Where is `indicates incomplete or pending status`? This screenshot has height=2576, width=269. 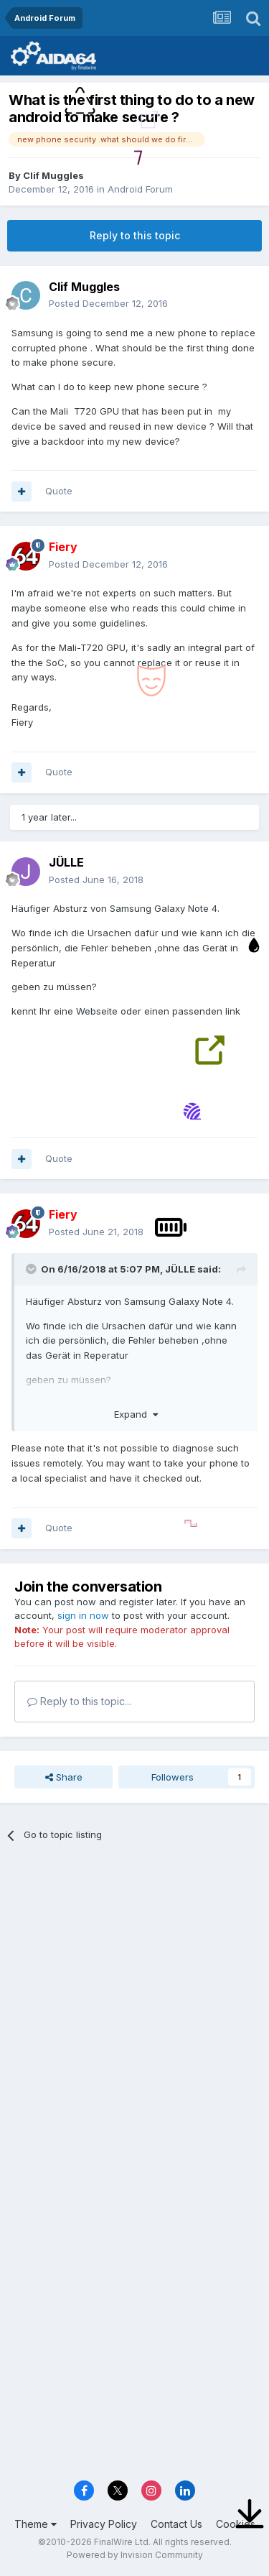 indicates incomplete or pending status is located at coordinates (80, 101).